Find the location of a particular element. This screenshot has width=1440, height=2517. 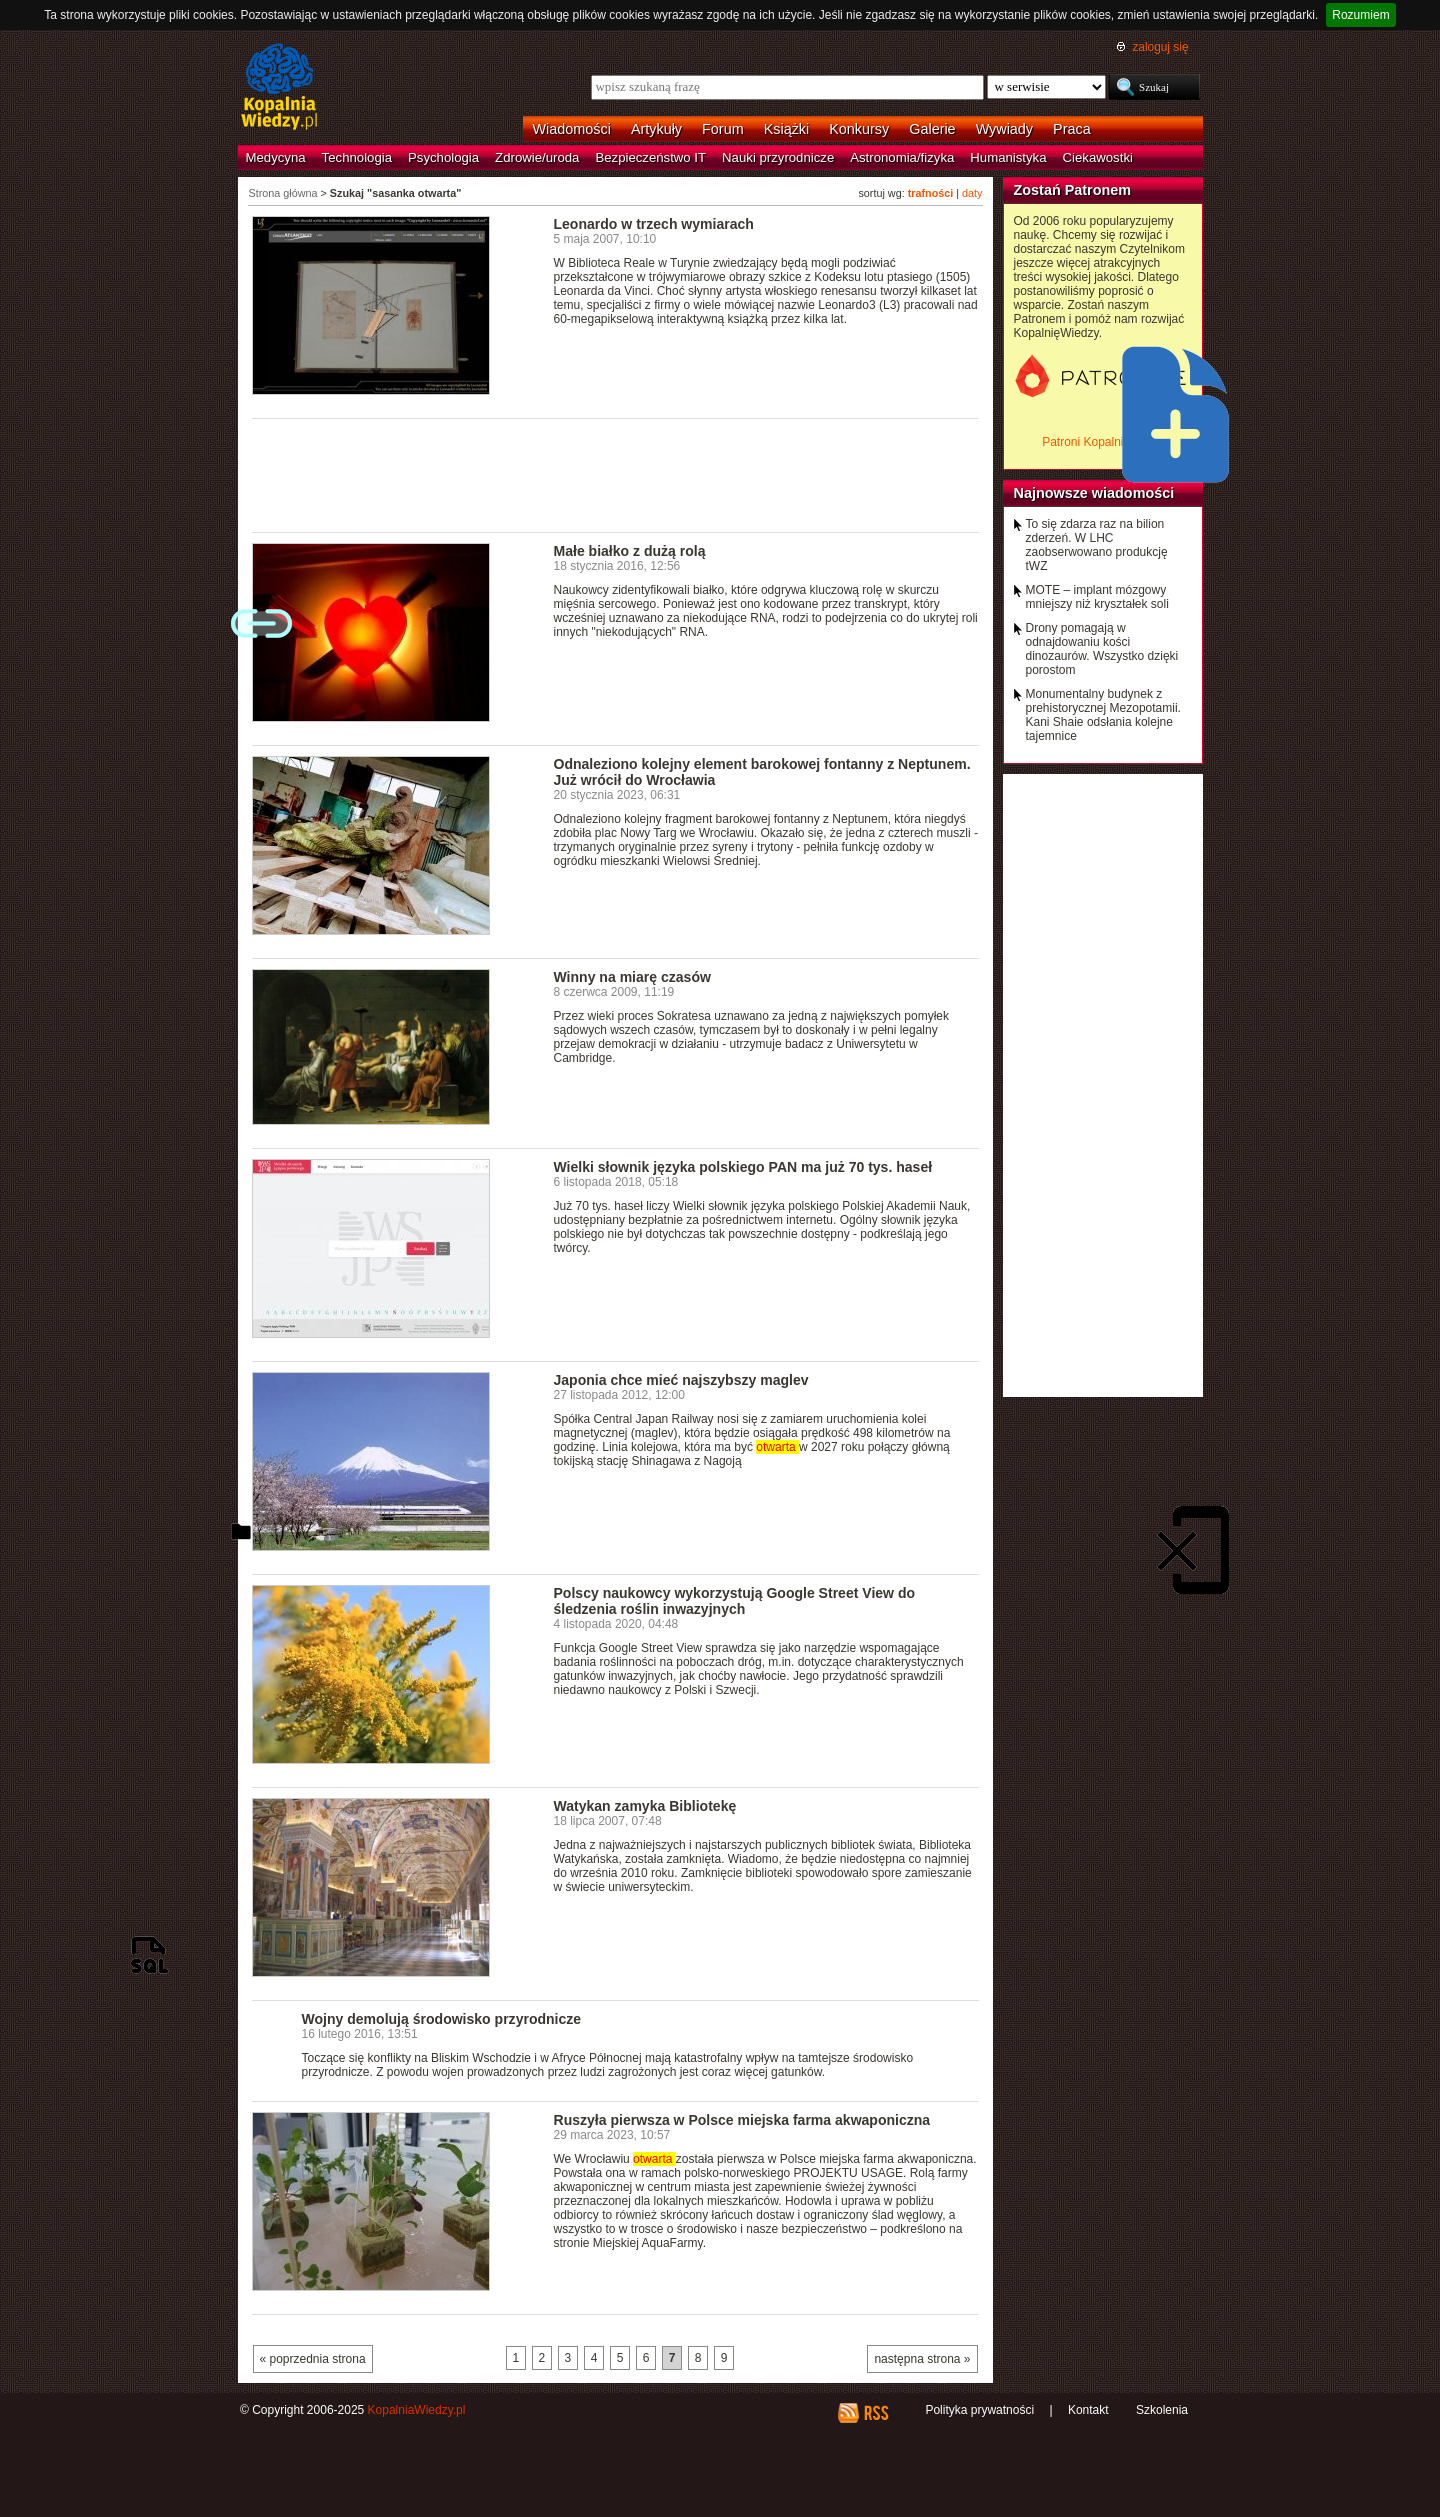

open a folder to view its contents is located at coordinates (241, 1531).